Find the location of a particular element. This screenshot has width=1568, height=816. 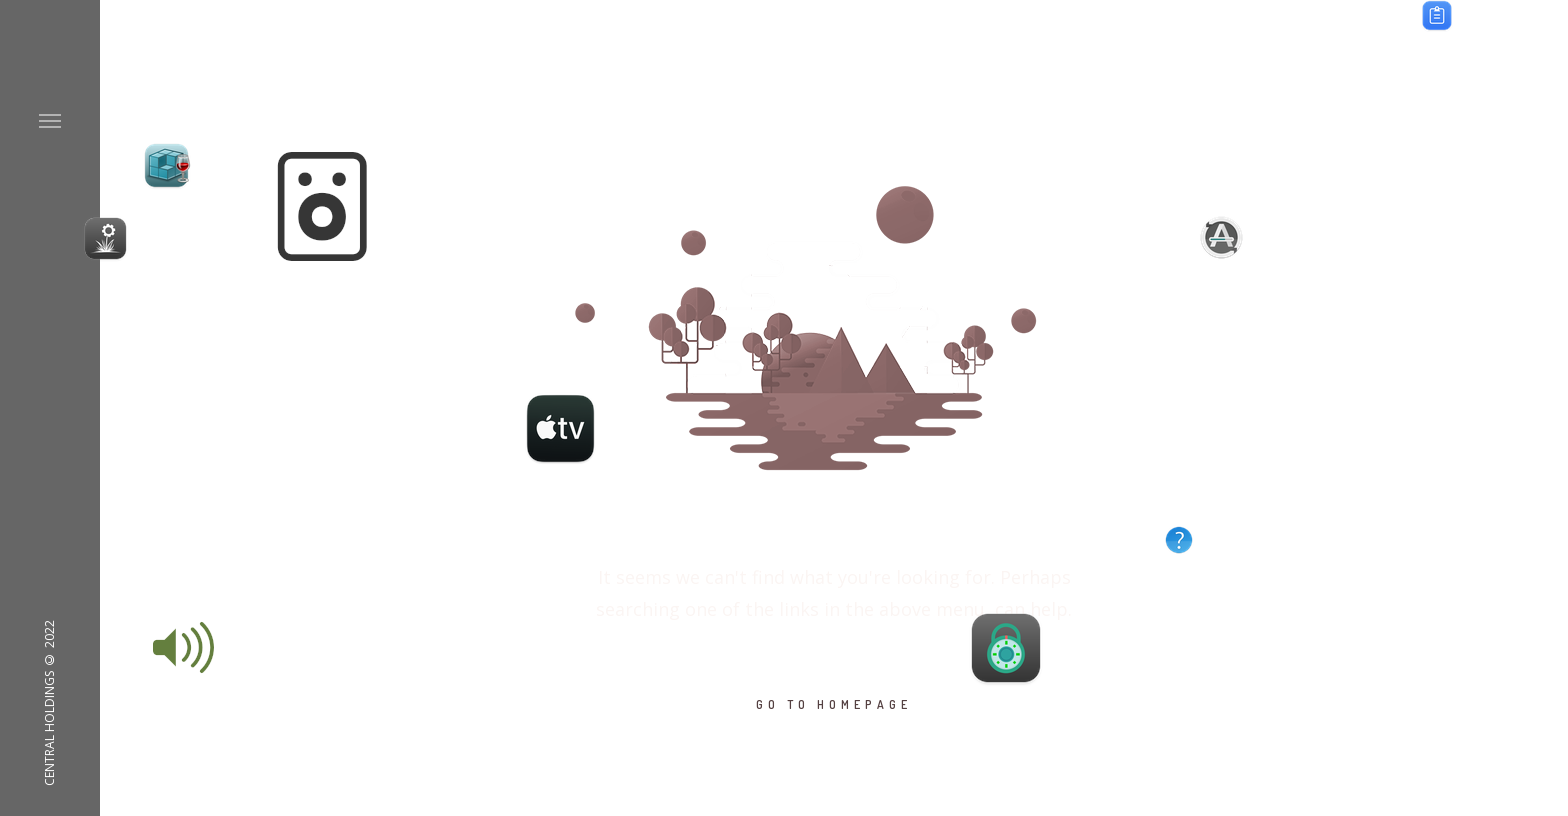

open windows registry editor via wine is located at coordinates (166, 165).